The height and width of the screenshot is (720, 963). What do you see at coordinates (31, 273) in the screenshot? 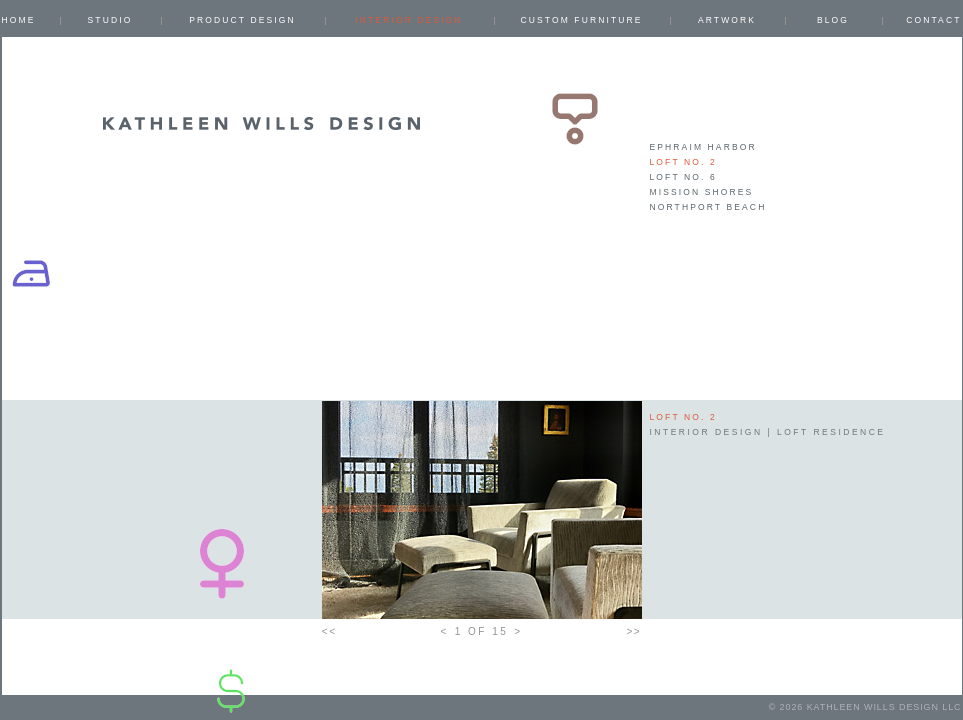
I see `iron clothing or fabric care` at bounding box center [31, 273].